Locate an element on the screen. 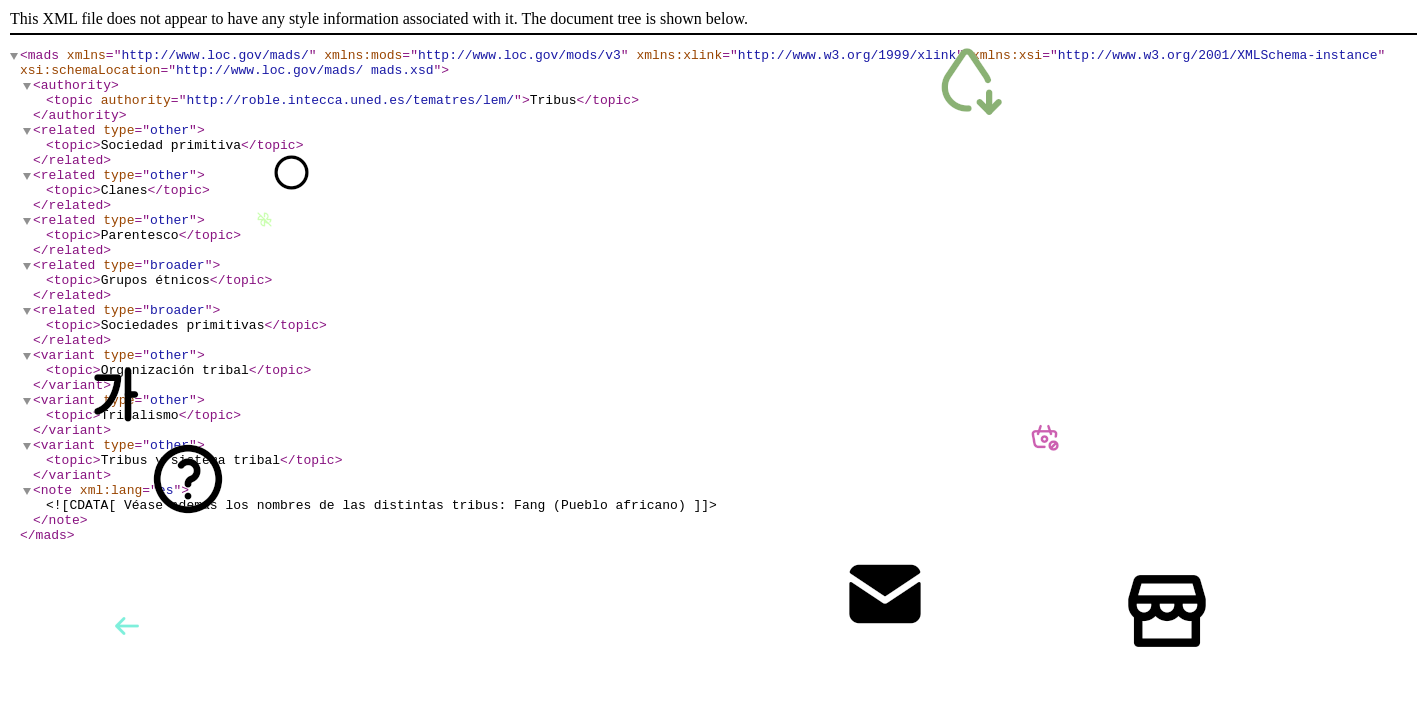 This screenshot has width=1427, height=720. switch to korean keyboard input is located at coordinates (114, 394).